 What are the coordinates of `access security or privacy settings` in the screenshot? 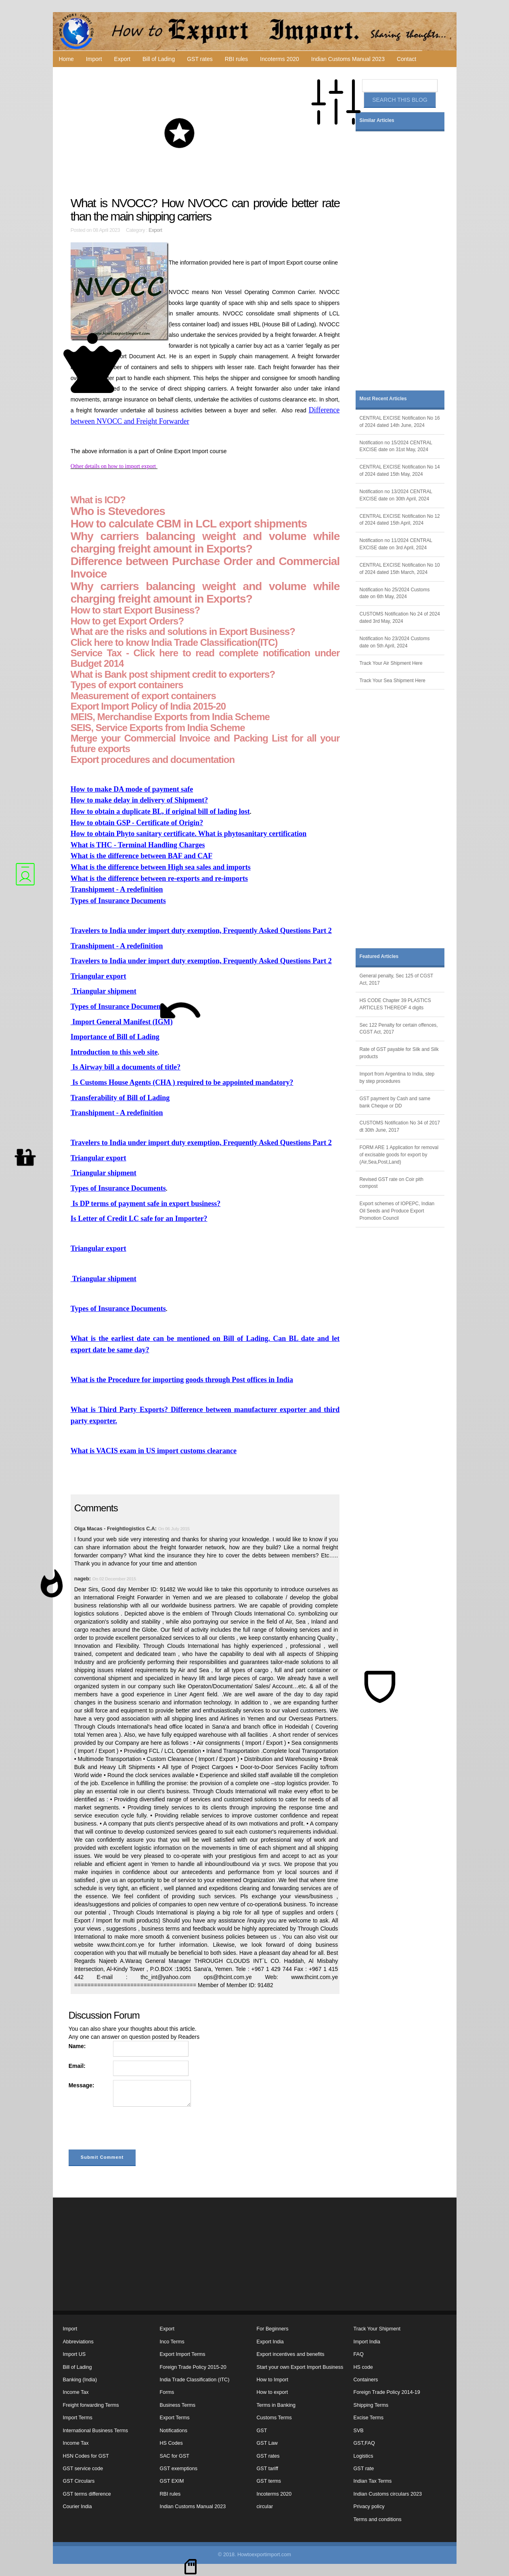 It's located at (380, 1685).